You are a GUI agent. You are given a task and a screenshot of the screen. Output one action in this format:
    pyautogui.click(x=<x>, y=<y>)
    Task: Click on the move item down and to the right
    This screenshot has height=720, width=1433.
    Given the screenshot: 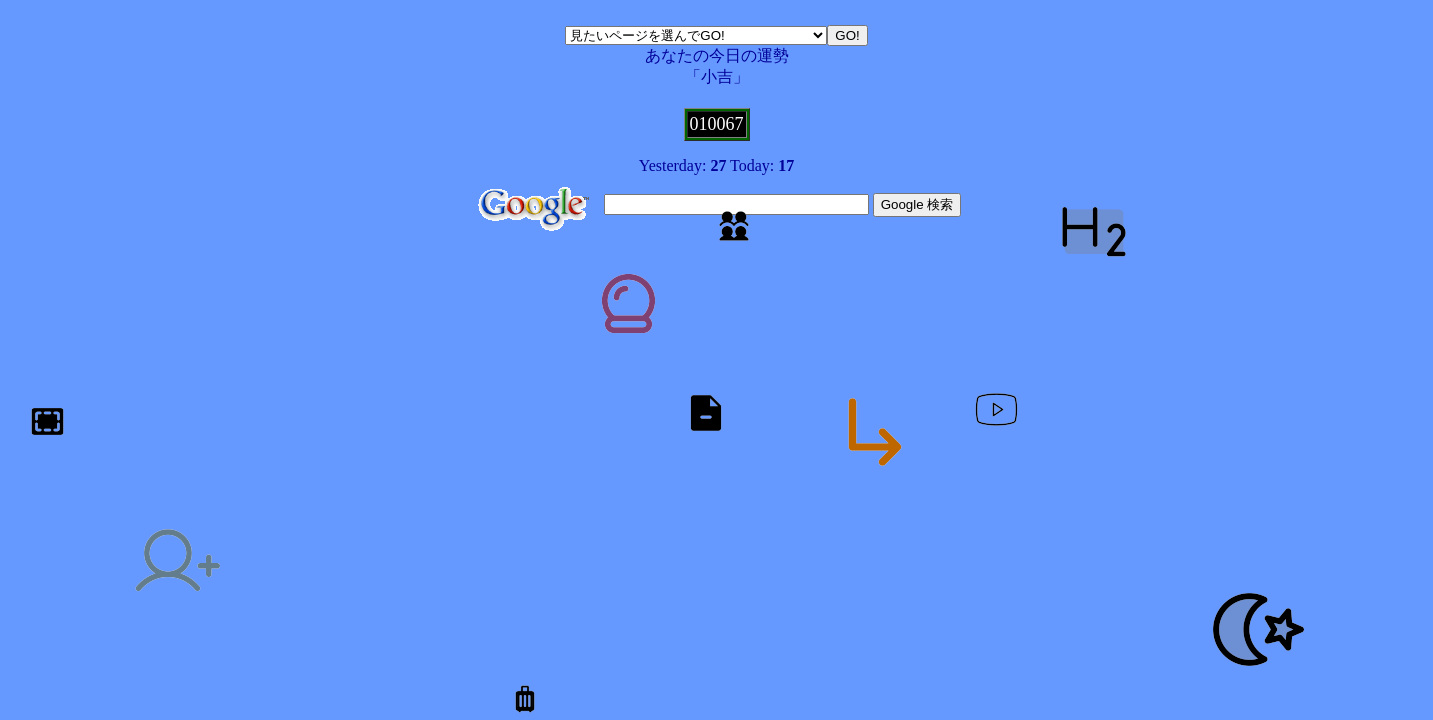 What is the action you would take?
    pyautogui.click(x=870, y=432)
    